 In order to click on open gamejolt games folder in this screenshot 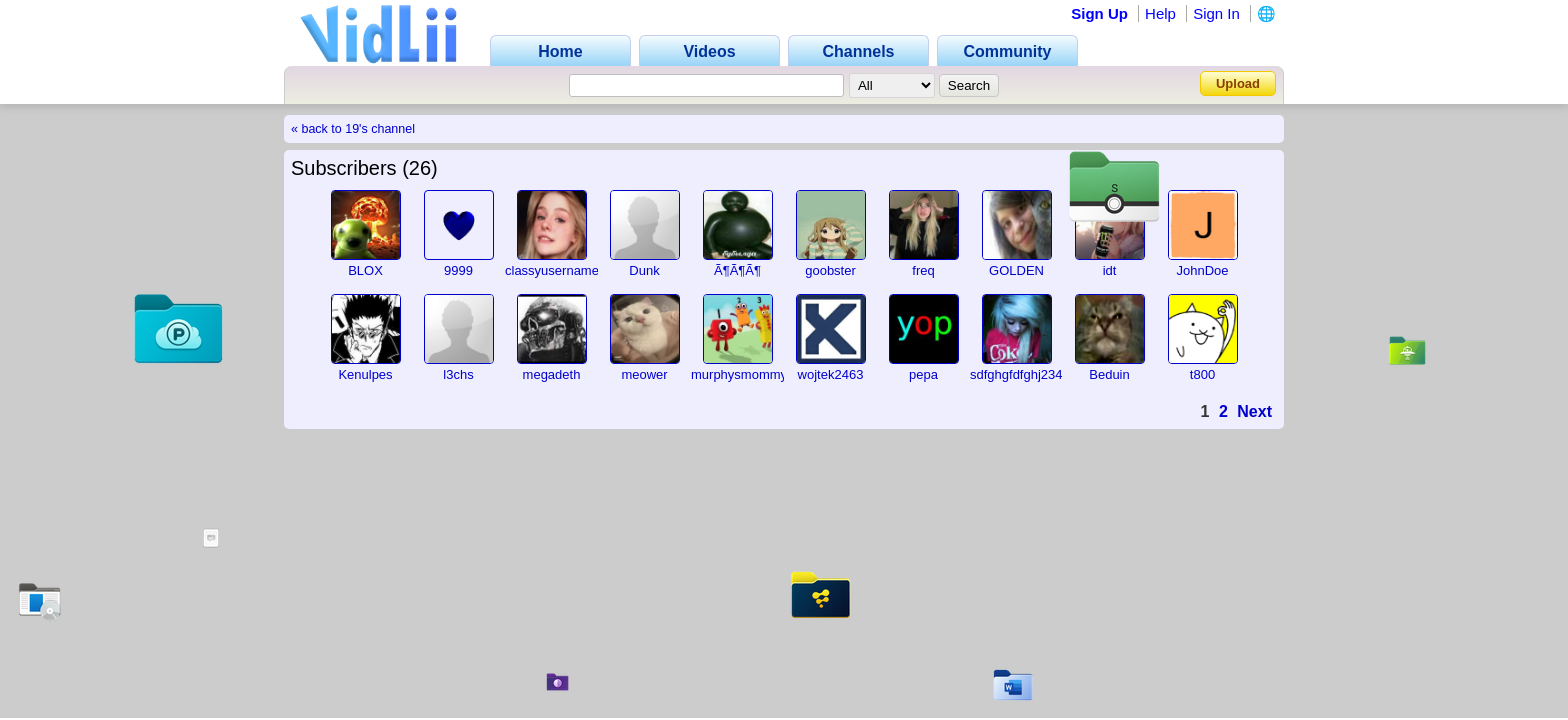, I will do `click(1407, 351)`.